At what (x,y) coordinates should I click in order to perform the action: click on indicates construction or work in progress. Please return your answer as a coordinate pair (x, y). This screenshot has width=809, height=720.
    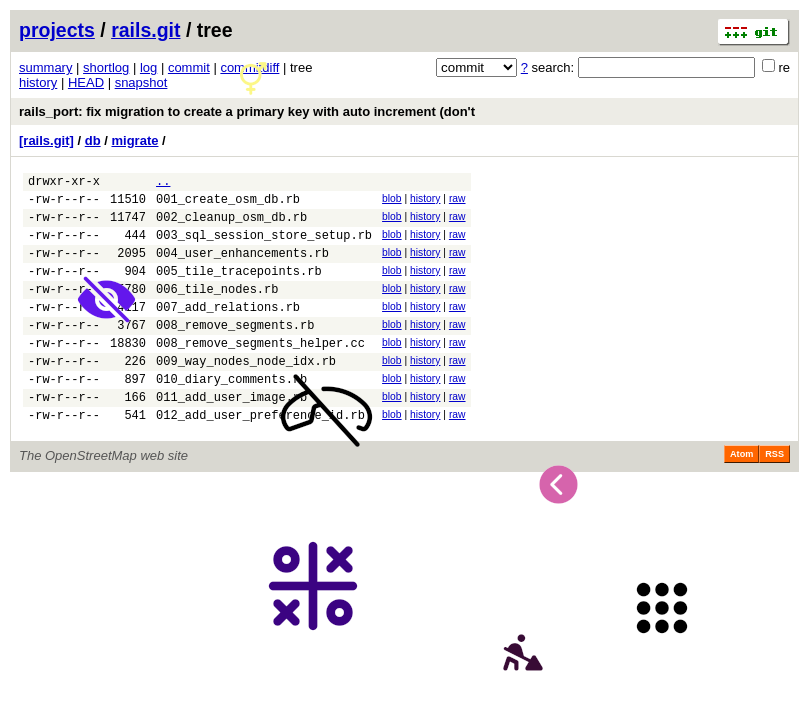
    Looking at the image, I should click on (523, 653).